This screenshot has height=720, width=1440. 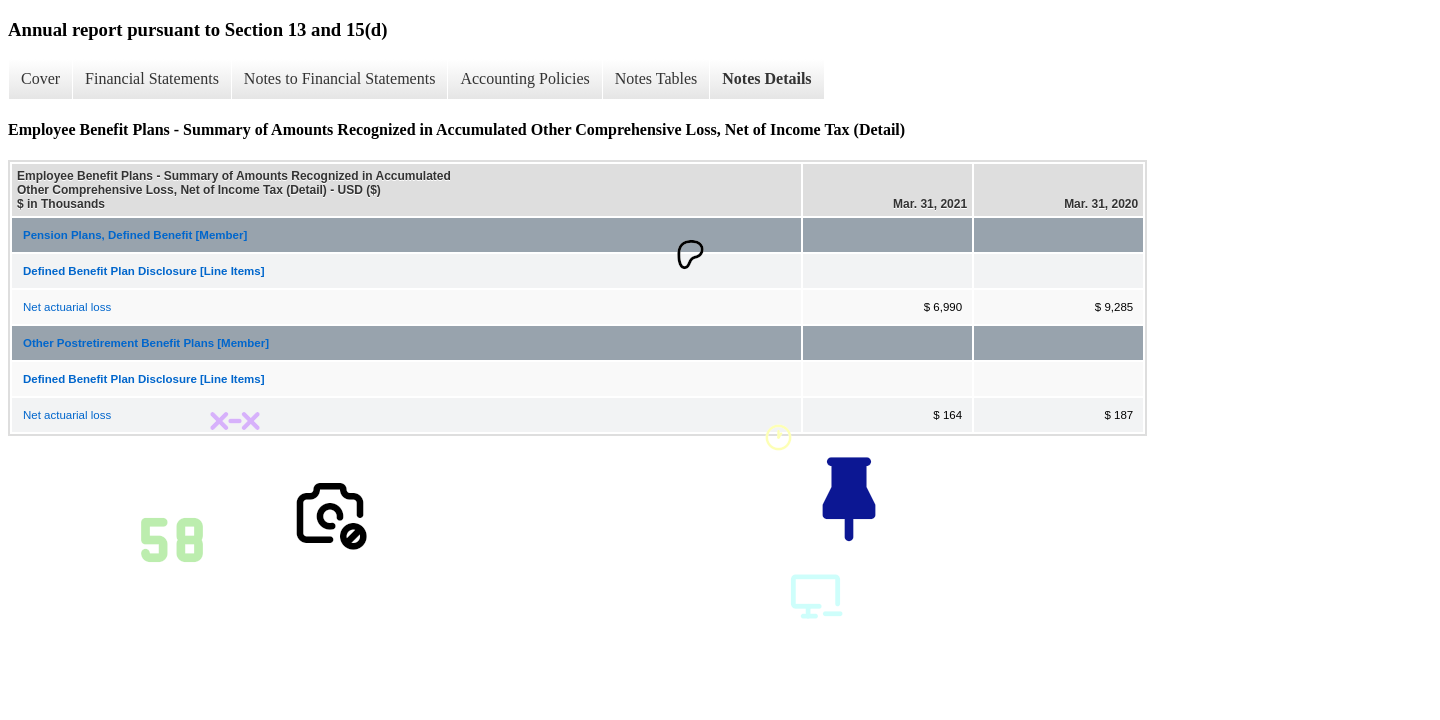 What do you see at coordinates (849, 497) in the screenshot?
I see `pinned item or content` at bounding box center [849, 497].